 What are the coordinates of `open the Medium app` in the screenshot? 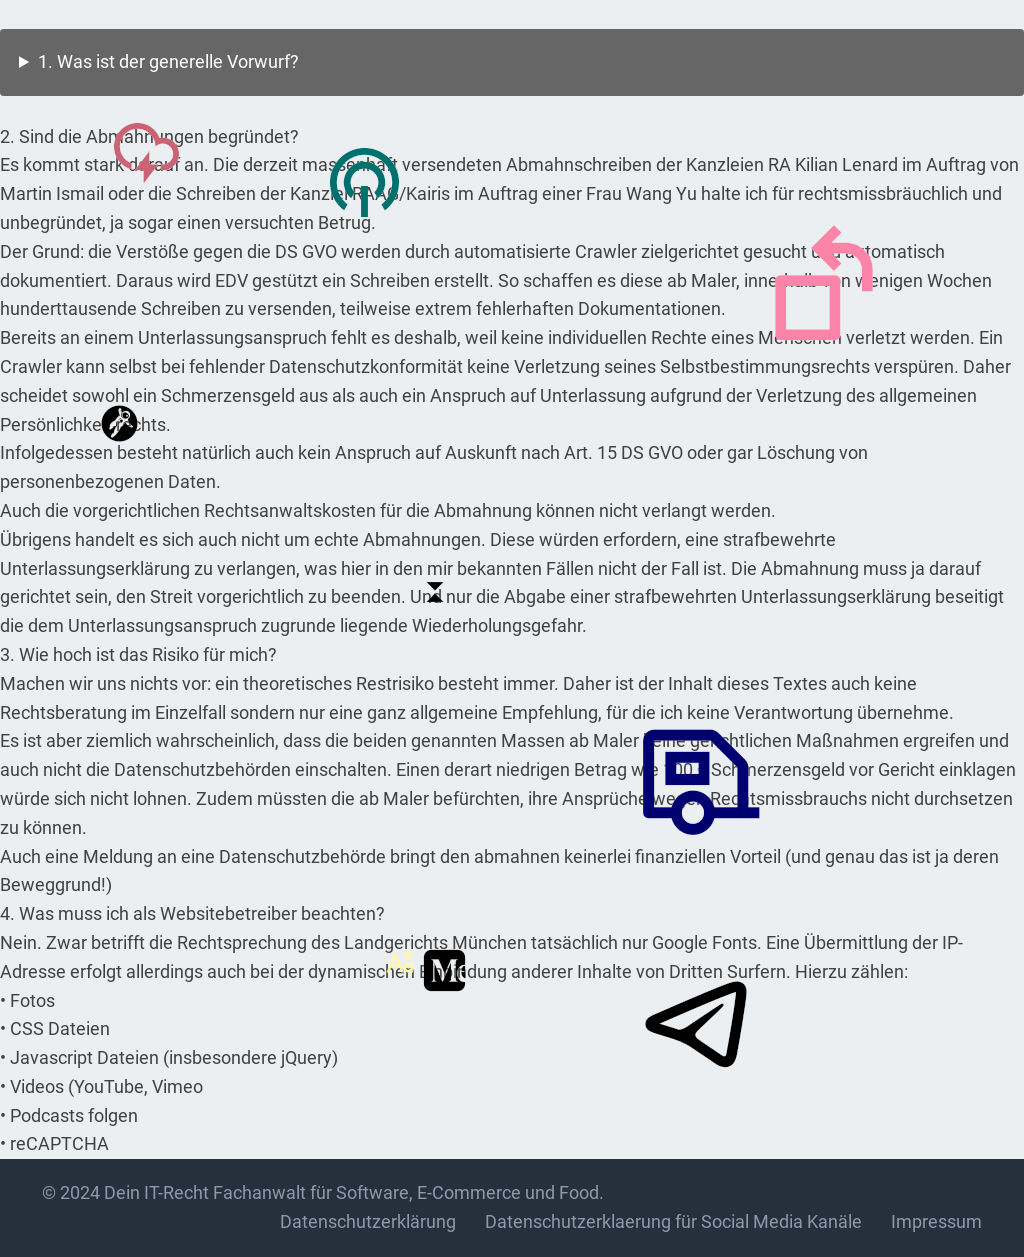 It's located at (444, 970).